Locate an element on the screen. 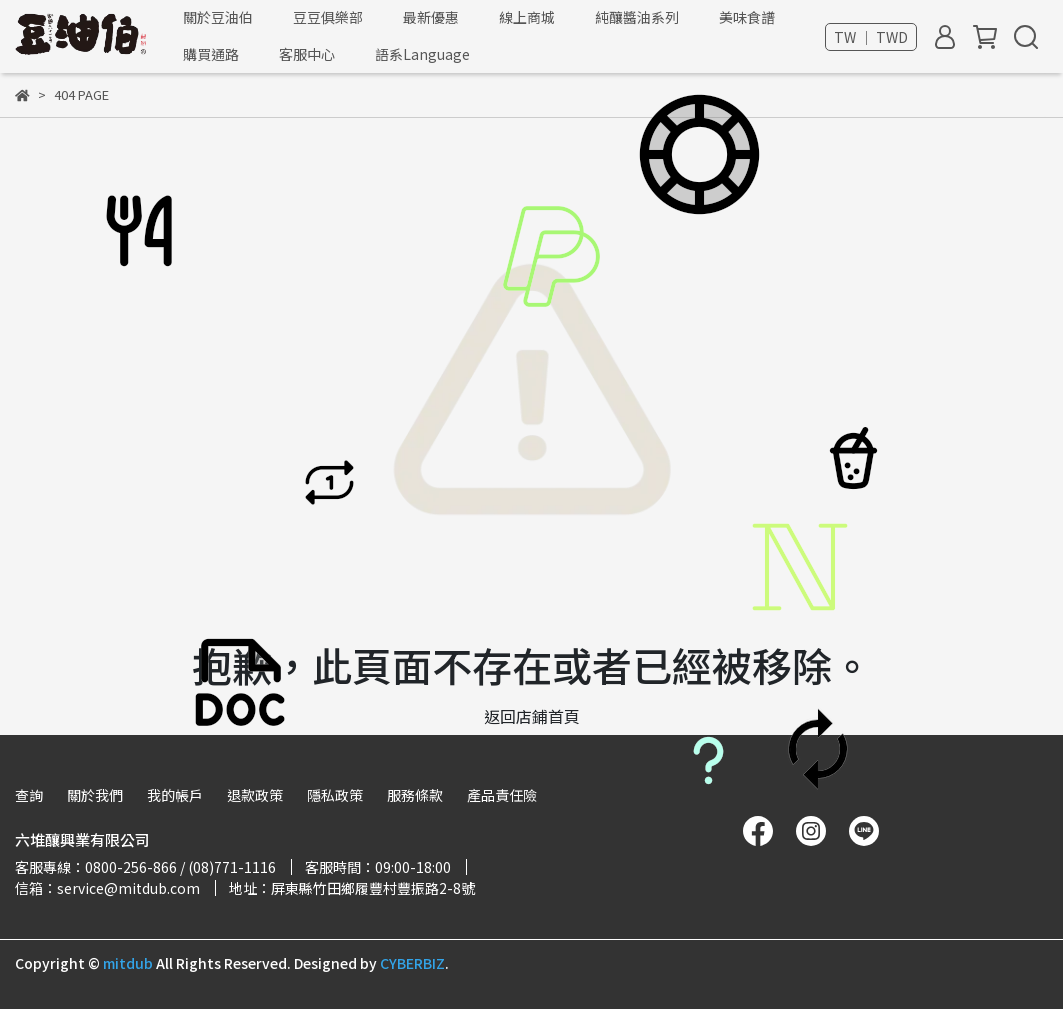 This screenshot has width=1063, height=1009. repeat current track once is located at coordinates (329, 482).